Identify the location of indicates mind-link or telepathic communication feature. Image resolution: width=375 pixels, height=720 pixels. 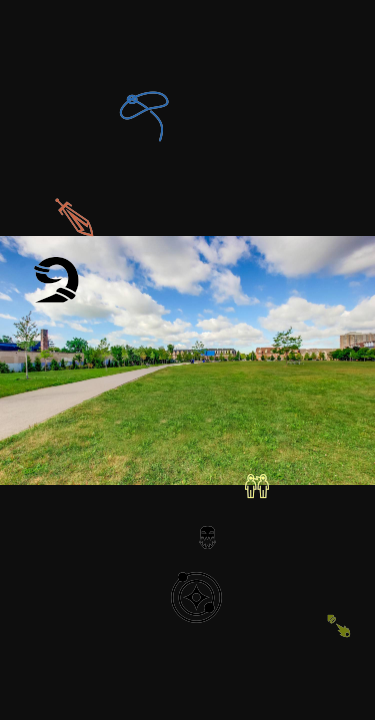
(257, 486).